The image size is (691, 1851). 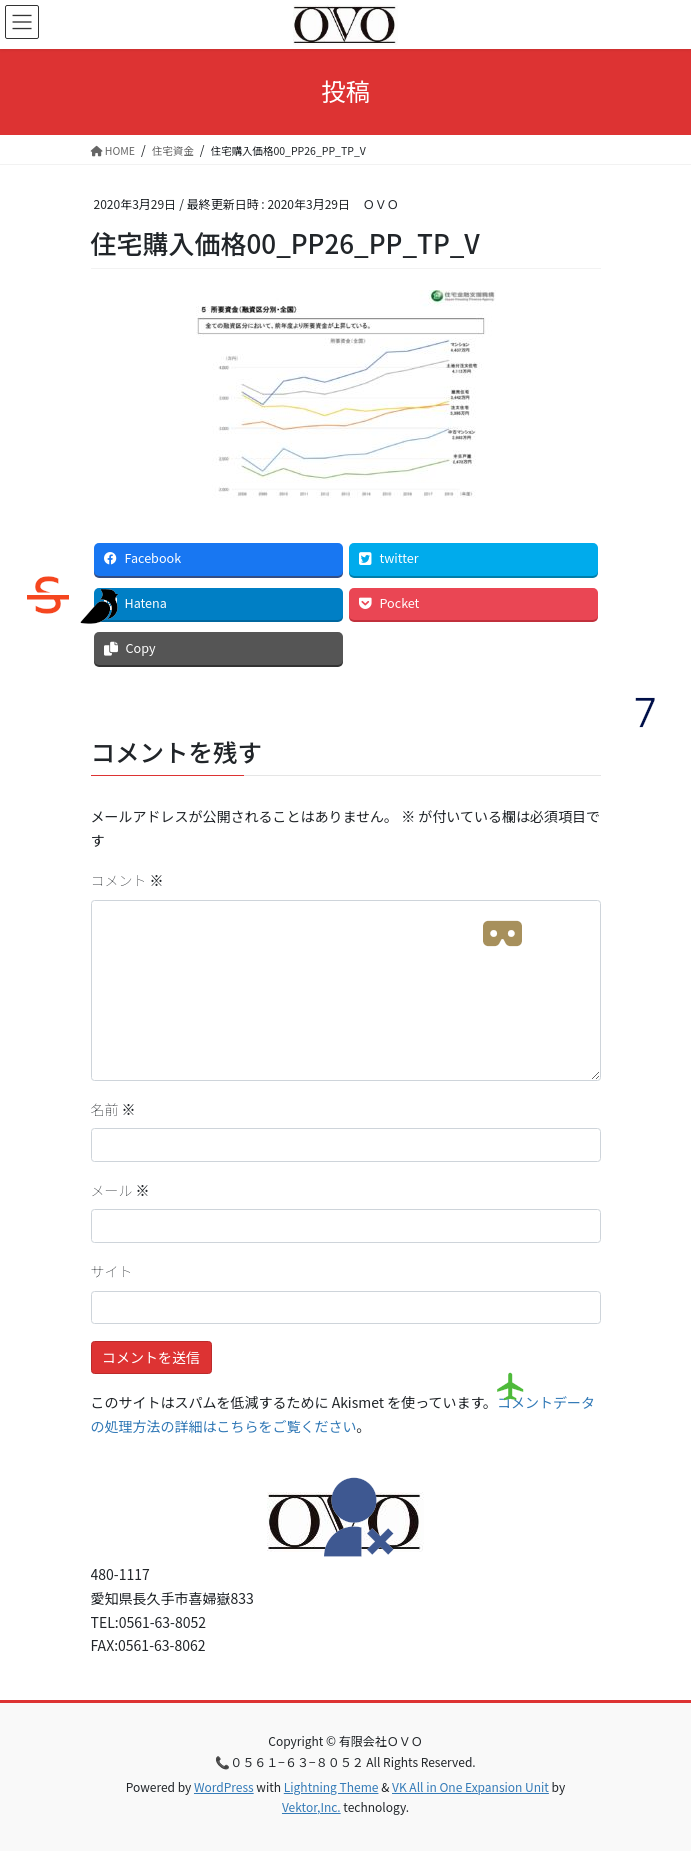 What do you see at coordinates (99, 605) in the screenshot?
I see `open yuque documentation platform` at bounding box center [99, 605].